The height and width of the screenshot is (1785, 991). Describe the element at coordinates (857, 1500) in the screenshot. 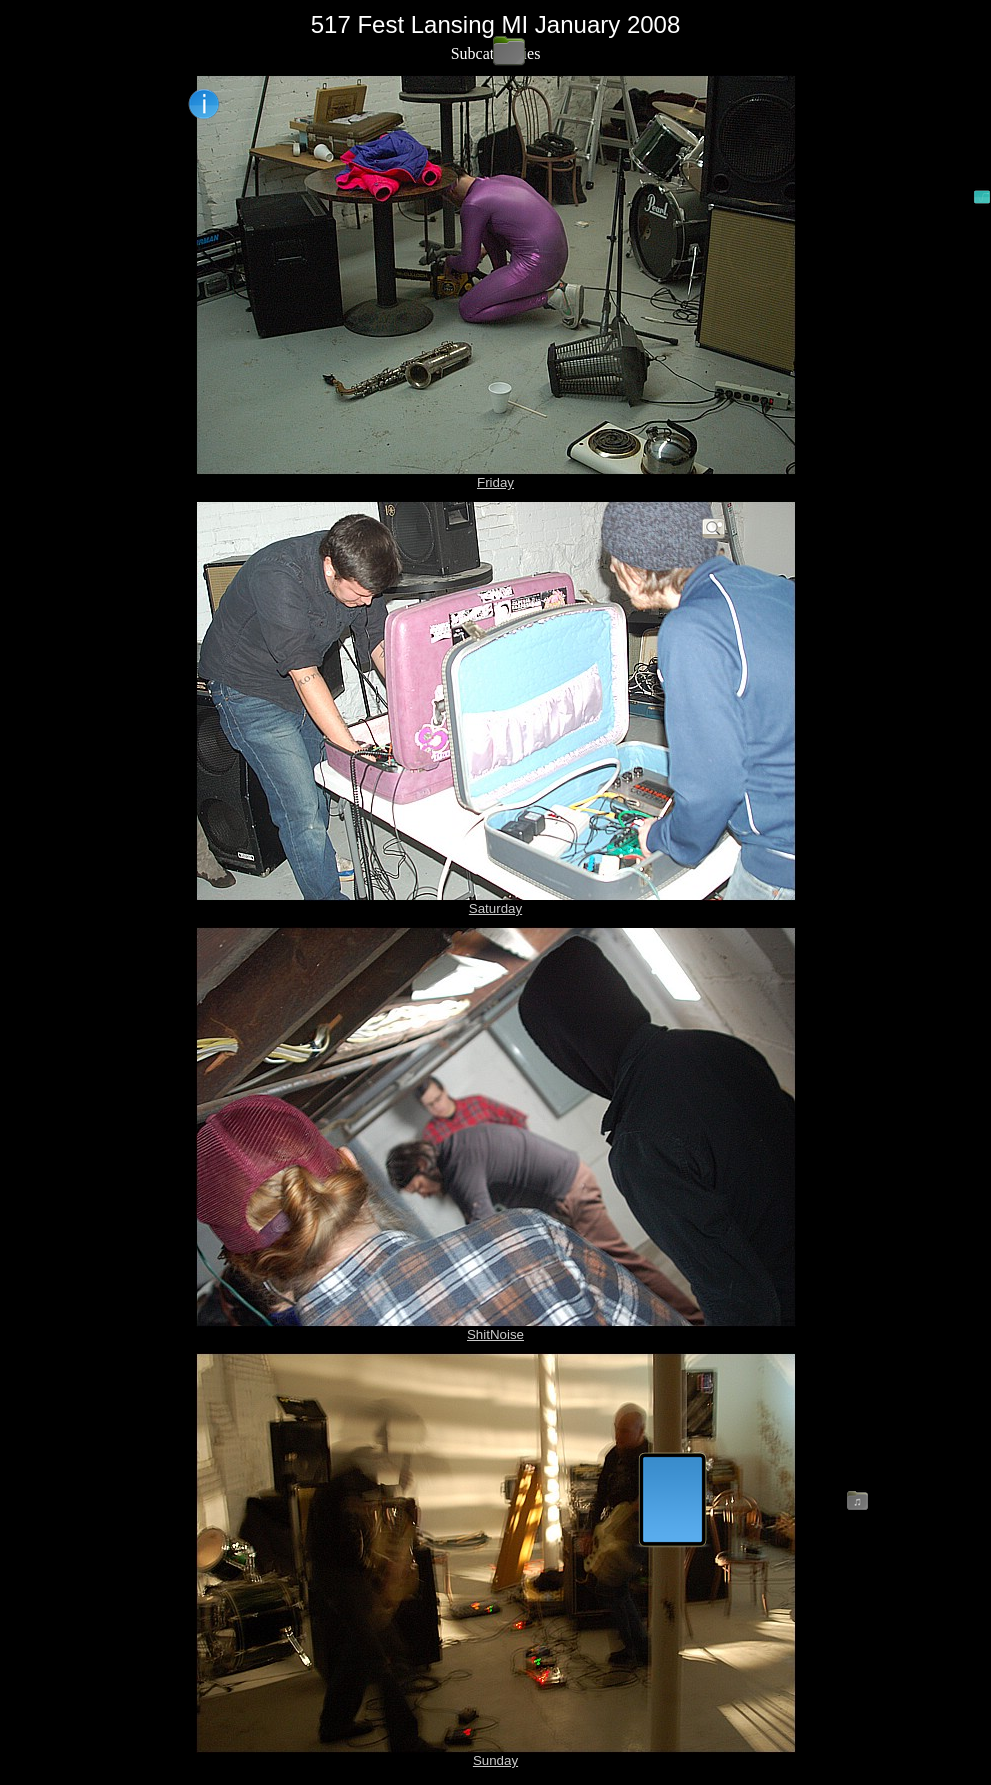

I see `open your music folder` at that location.